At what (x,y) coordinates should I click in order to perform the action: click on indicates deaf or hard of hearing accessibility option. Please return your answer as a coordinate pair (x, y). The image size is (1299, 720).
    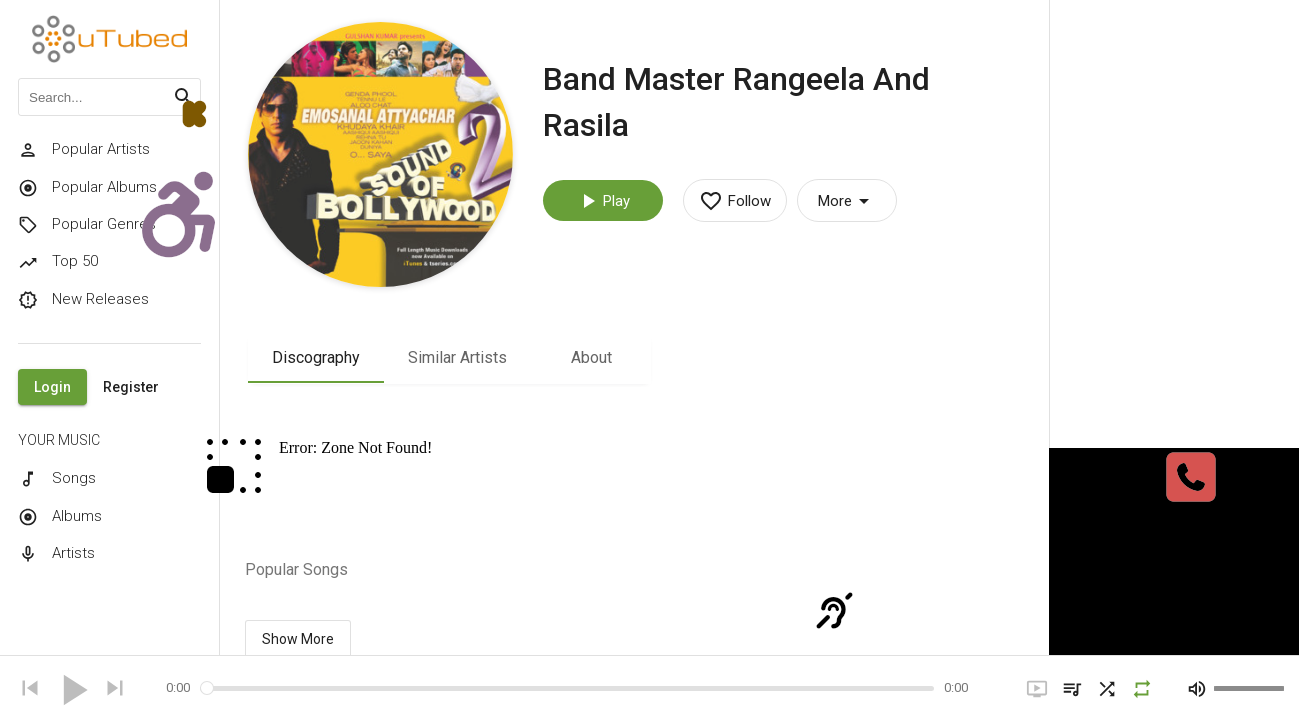
    Looking at the image, I should click on (834, 610).